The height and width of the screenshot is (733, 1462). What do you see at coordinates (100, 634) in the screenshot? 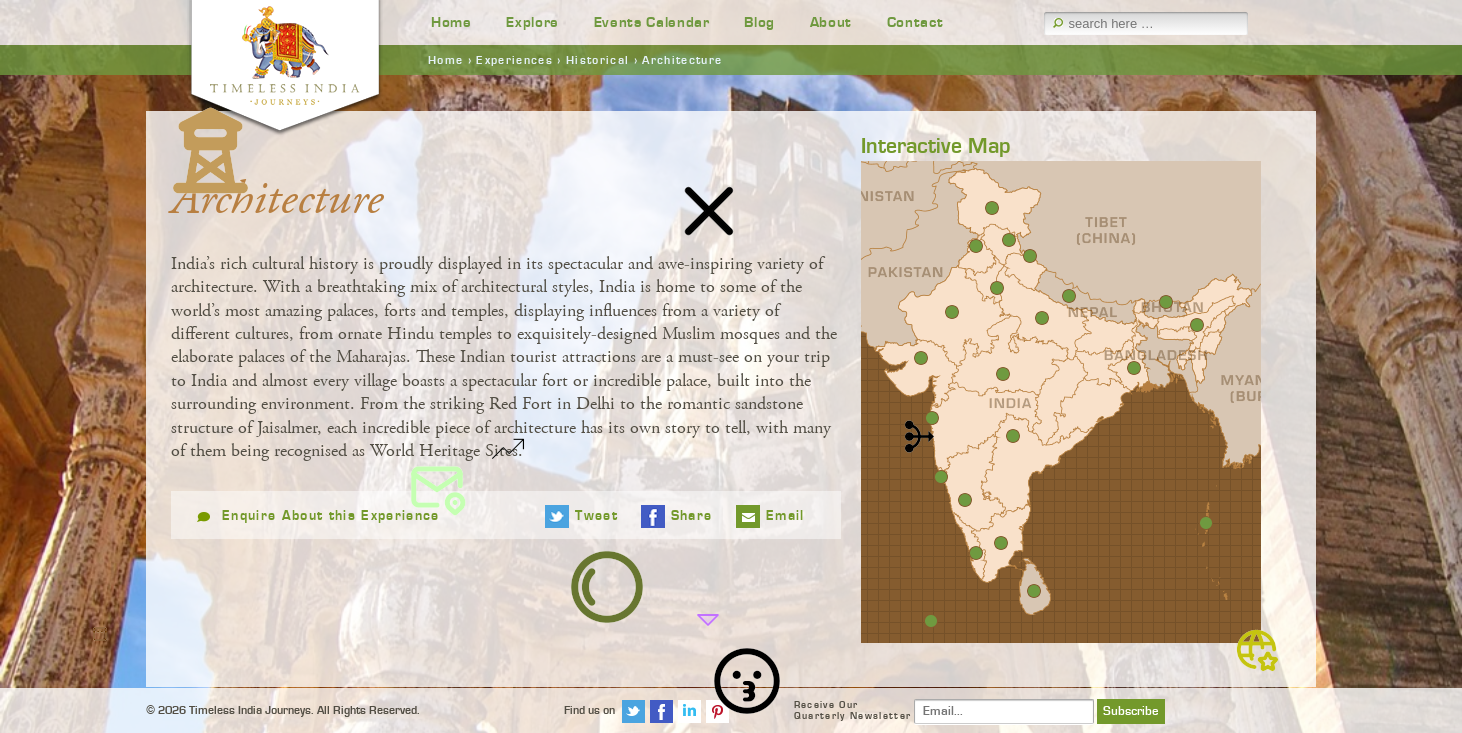
I see `toggle navbar visibility off` at bounding box center [100, 634].